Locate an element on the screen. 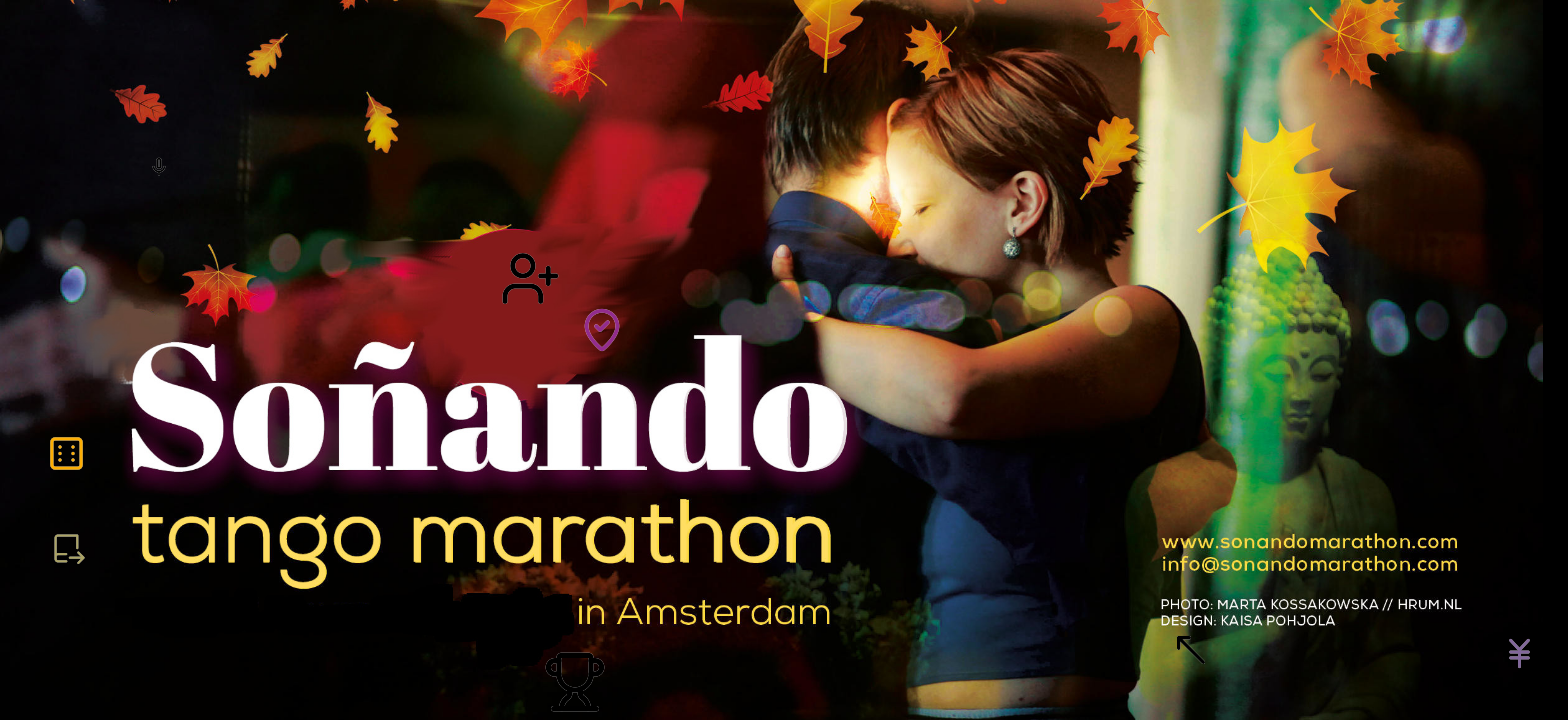  confirmed or verified location is located at coordinates (602, 330).